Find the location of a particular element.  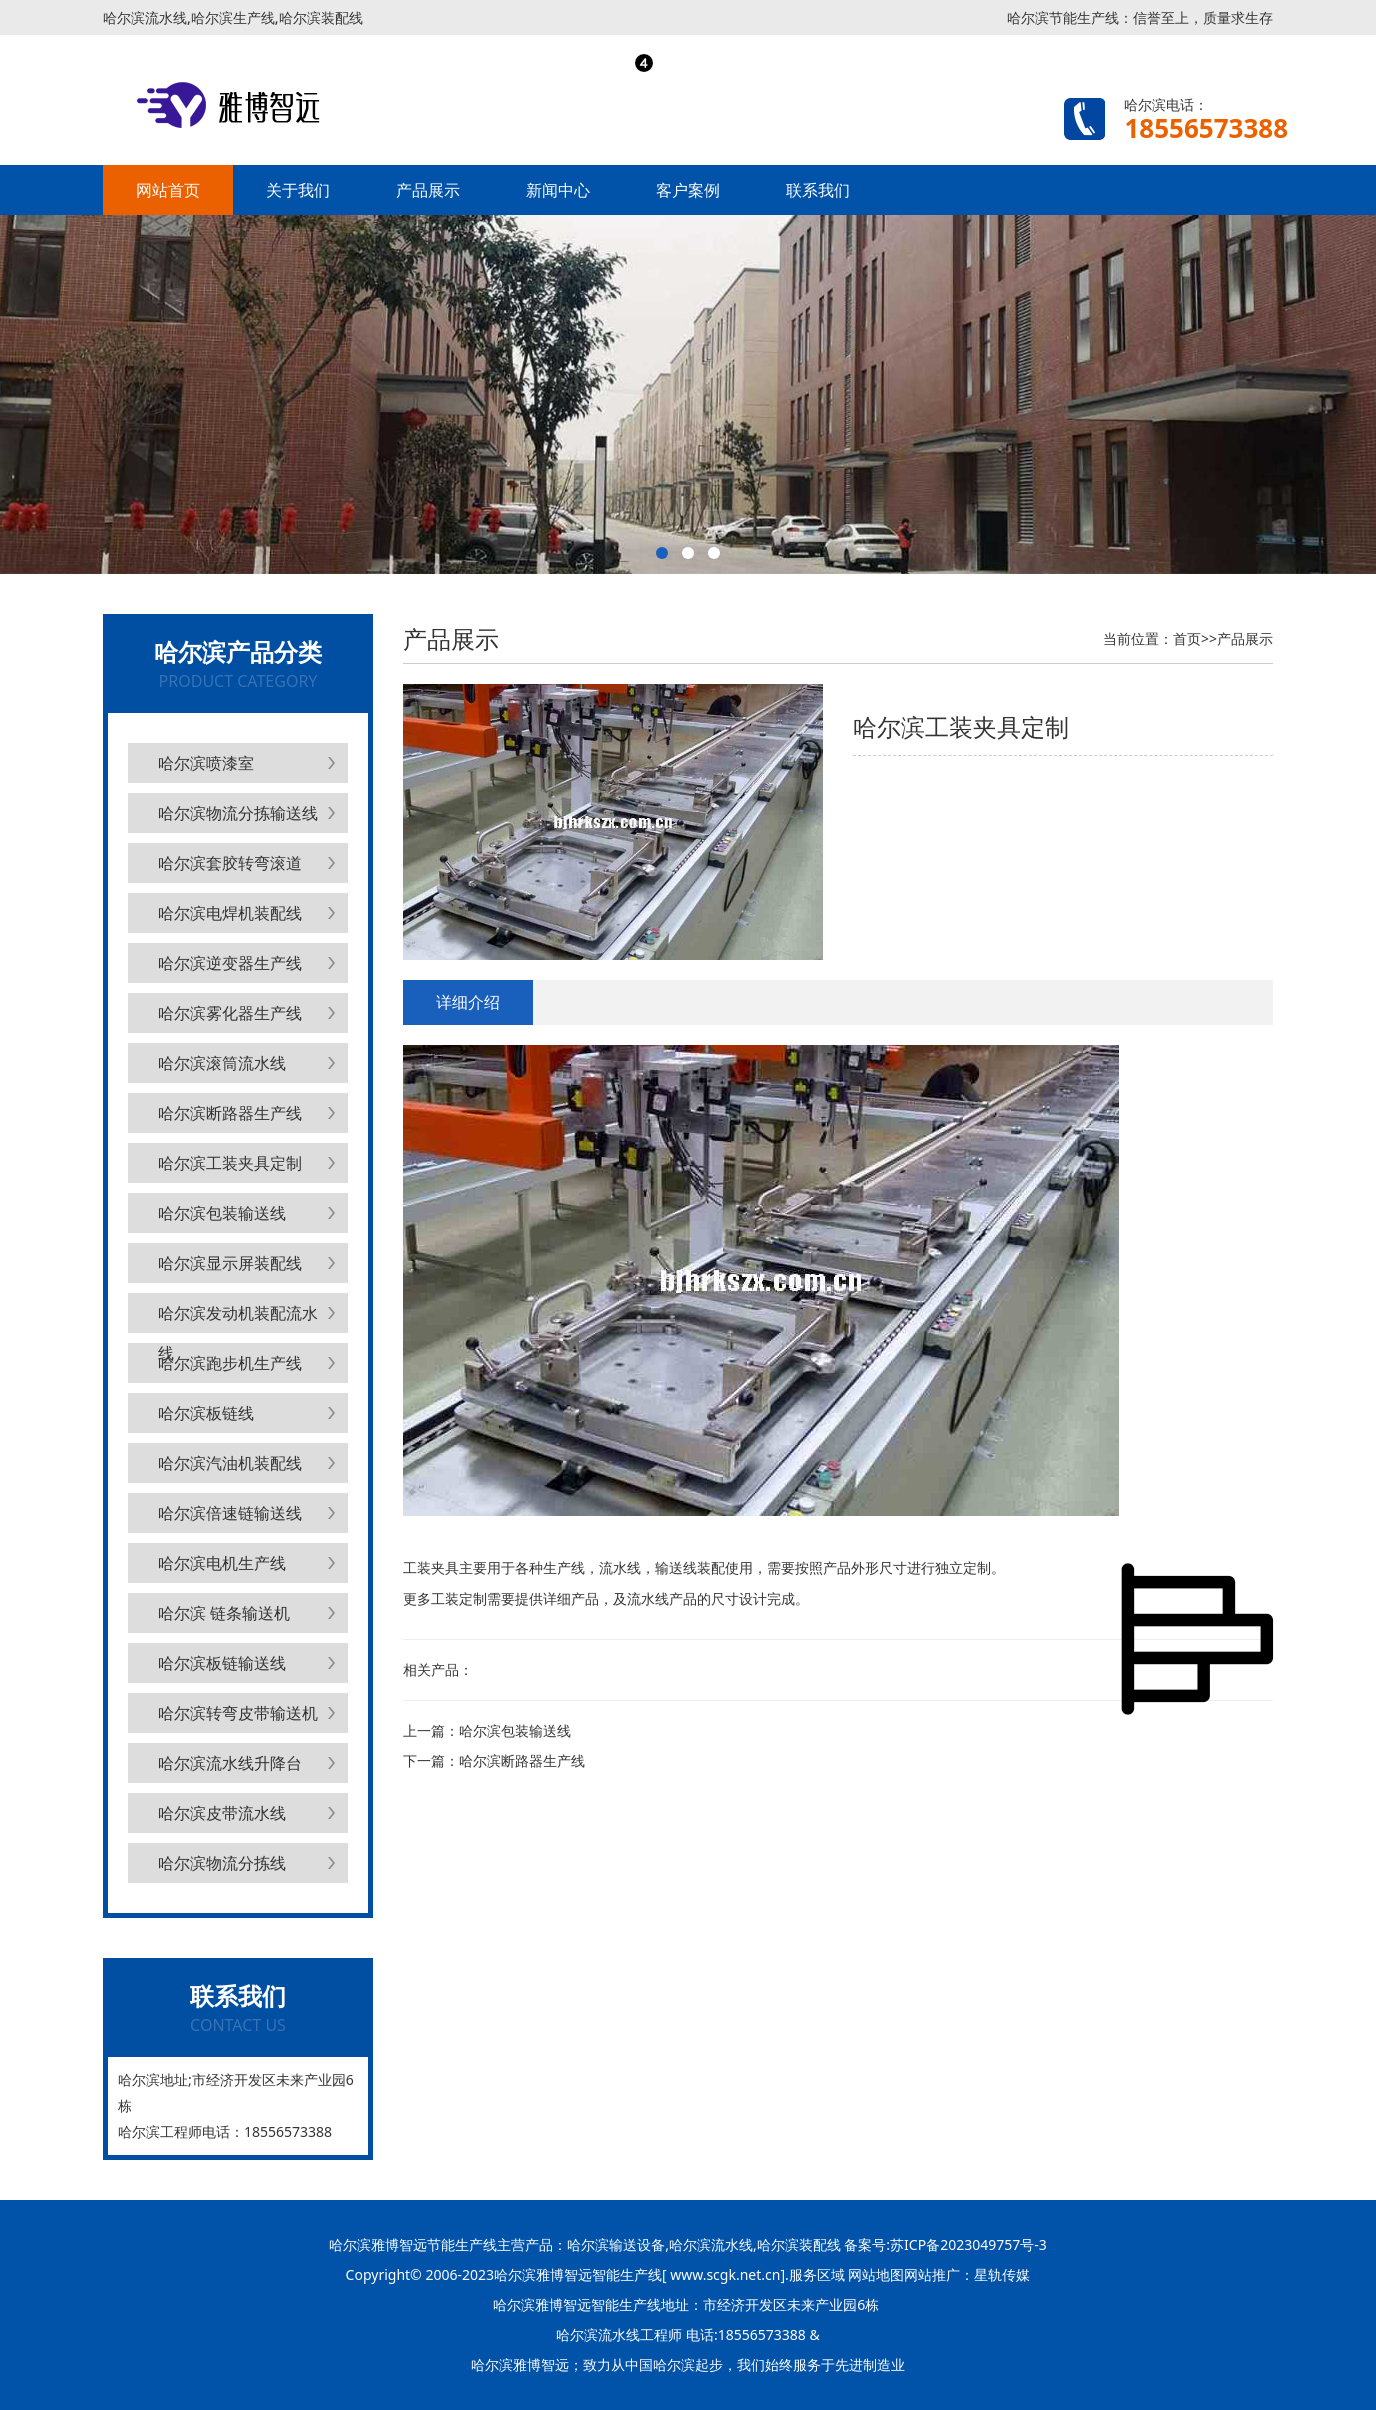

indicates step four in a multi-step process is located at coordinates (644, 63).